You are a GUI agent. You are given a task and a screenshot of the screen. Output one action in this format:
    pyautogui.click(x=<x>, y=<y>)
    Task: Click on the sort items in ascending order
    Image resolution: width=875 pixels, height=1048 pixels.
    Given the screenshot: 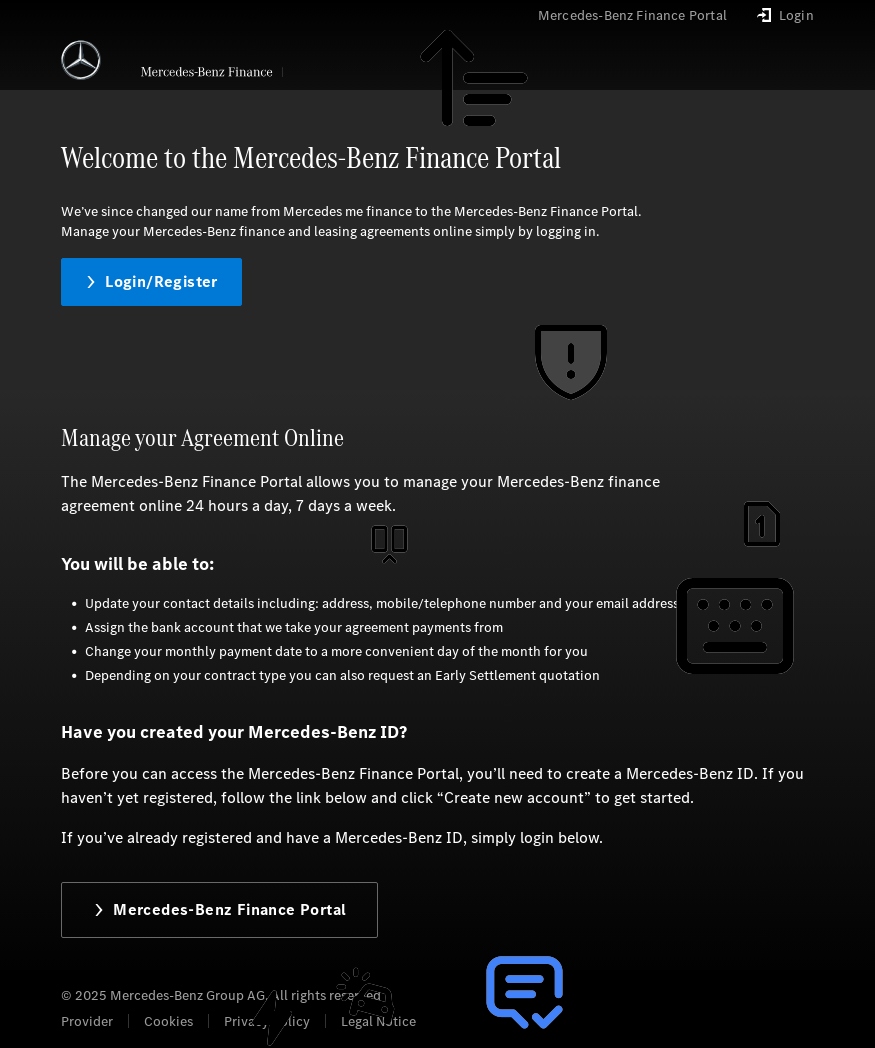 What is the action you would take?
    pyautogui.click(x=474, y=78)
    